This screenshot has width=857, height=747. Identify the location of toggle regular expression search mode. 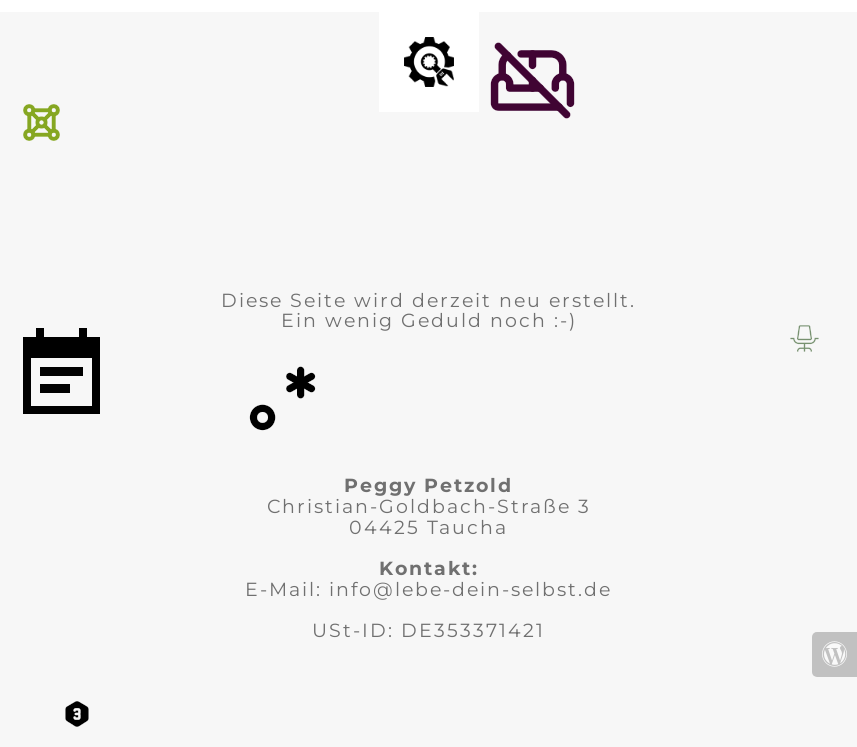
(282, 397).